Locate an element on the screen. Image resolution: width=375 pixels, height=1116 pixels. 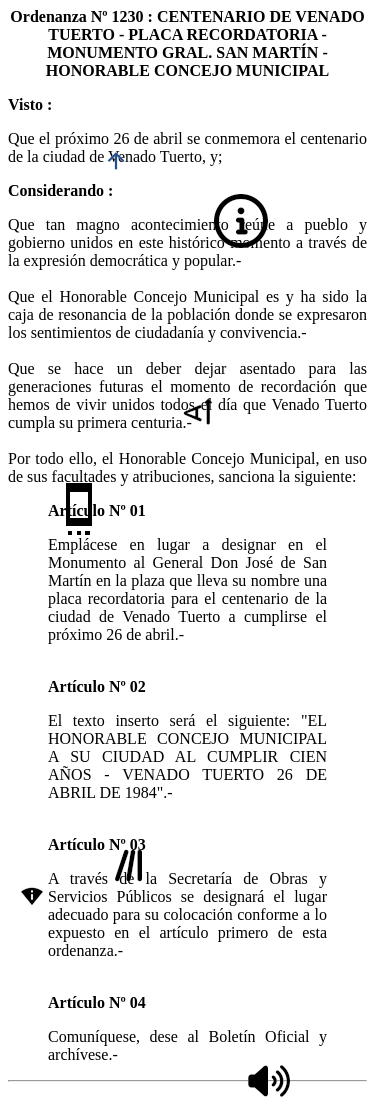
view more information or details is located at coordinates (241, 221).